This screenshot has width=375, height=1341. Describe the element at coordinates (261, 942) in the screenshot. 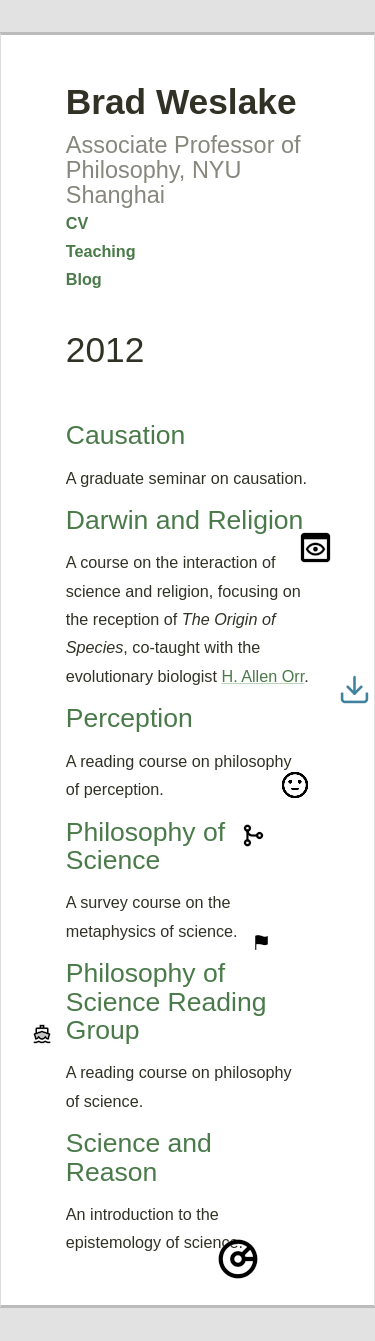

I see `flag or mark an item for follow-up` at that location.